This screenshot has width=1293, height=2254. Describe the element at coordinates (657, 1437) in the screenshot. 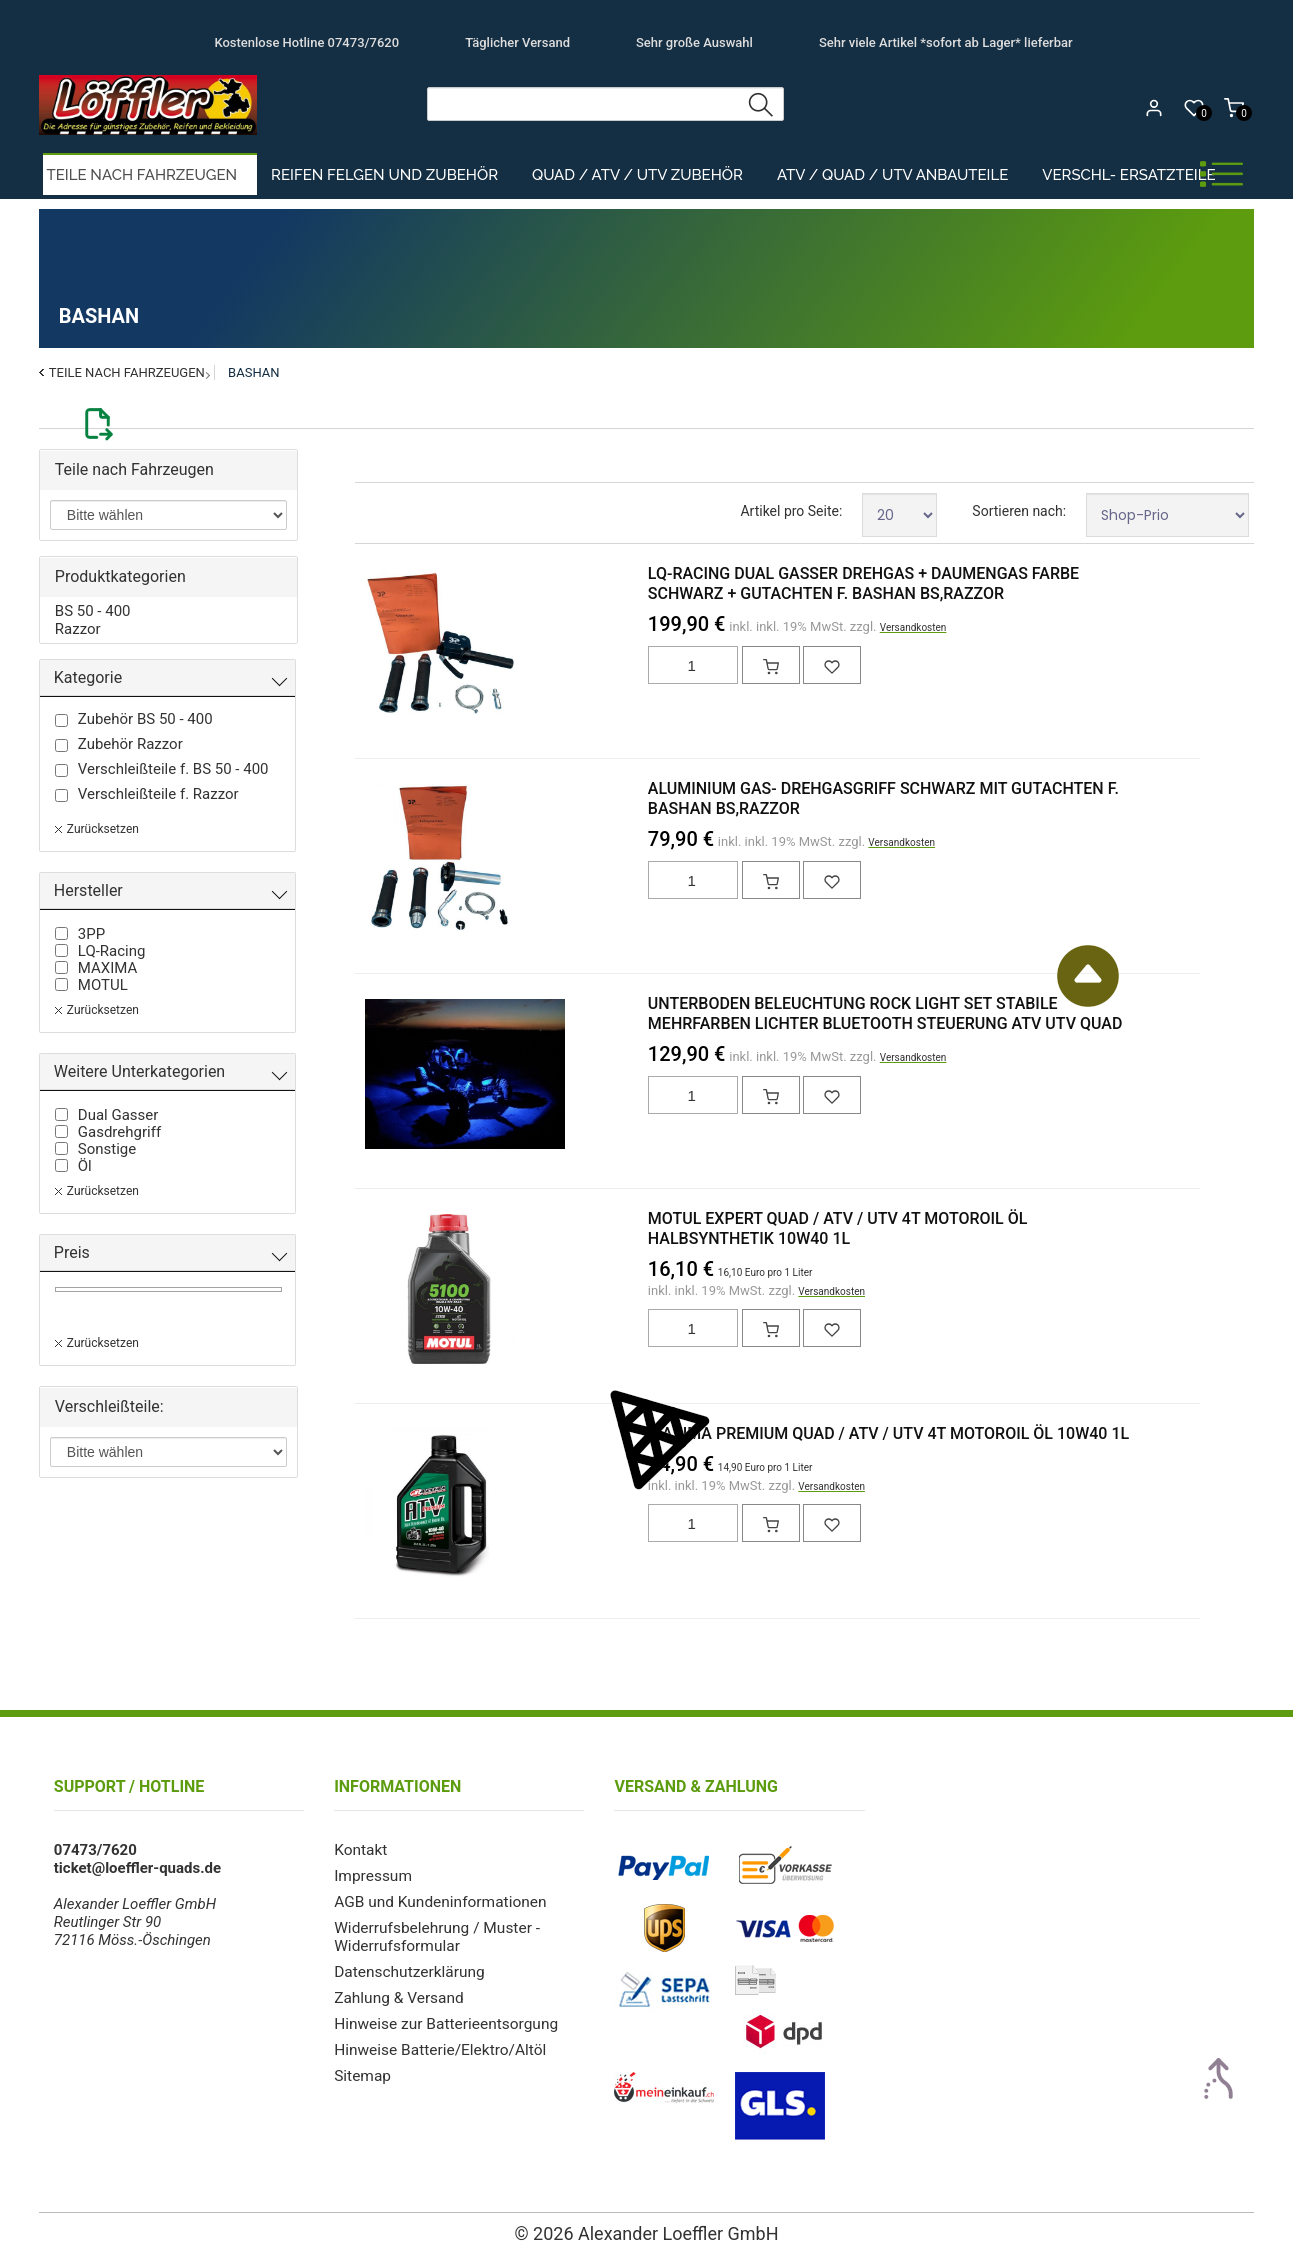

I see `three.js library or 3D graphics project` at that location.